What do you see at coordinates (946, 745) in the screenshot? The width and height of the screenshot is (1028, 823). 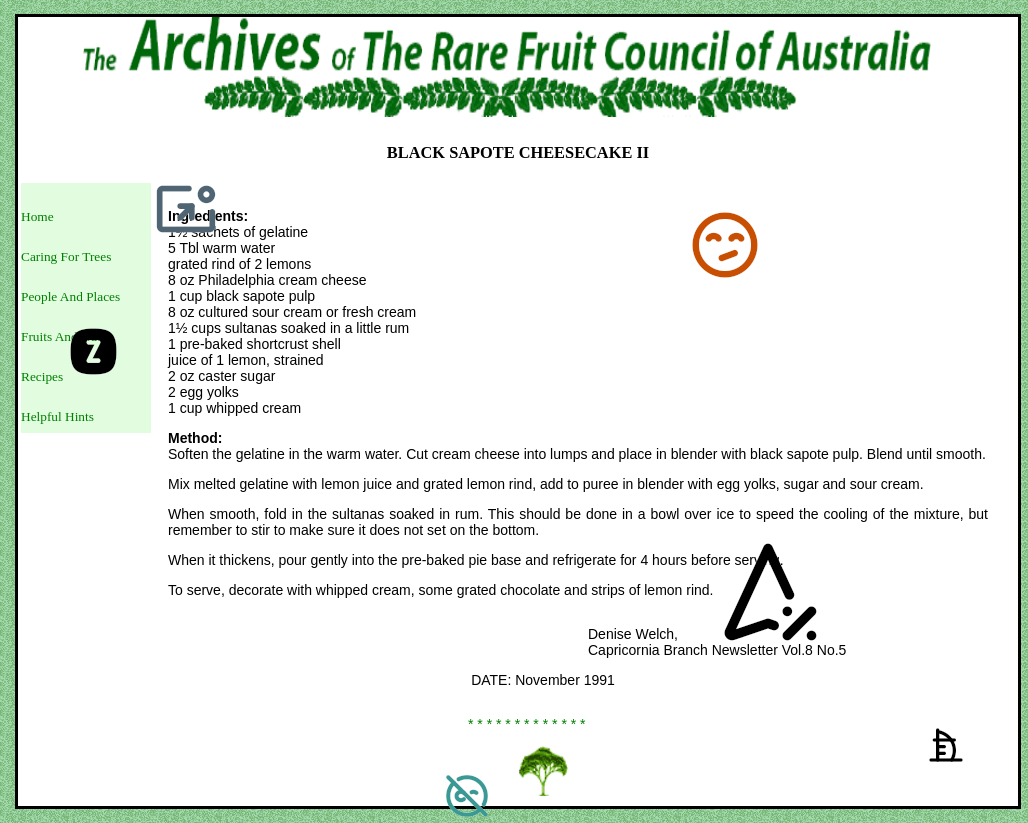 I see `view landmark or tourist attraction` at bounding box center [946, 745].